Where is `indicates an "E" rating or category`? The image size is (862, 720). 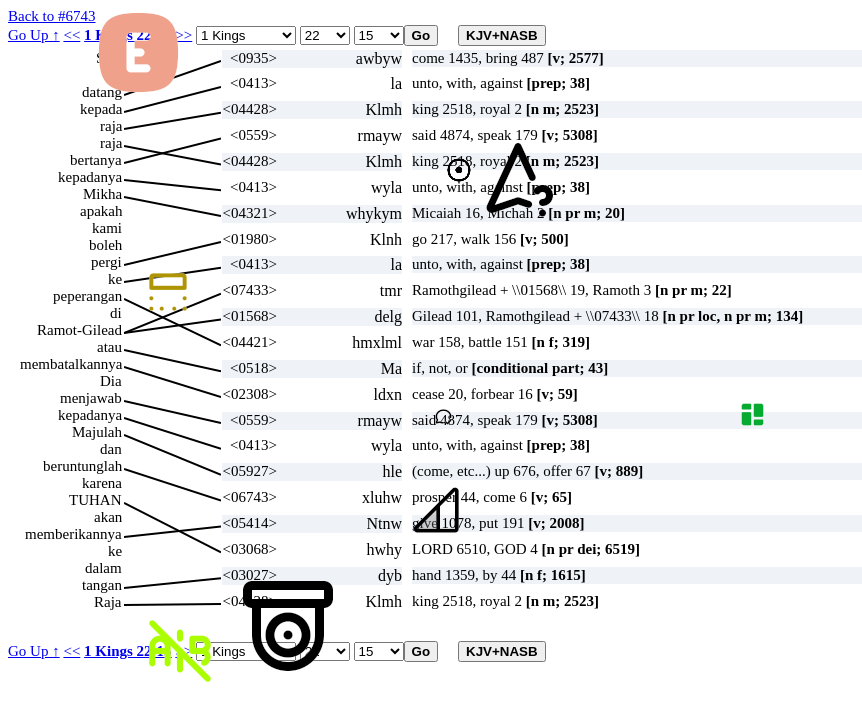
indicates an "E" rating or category is located at coordinates (138, 52).